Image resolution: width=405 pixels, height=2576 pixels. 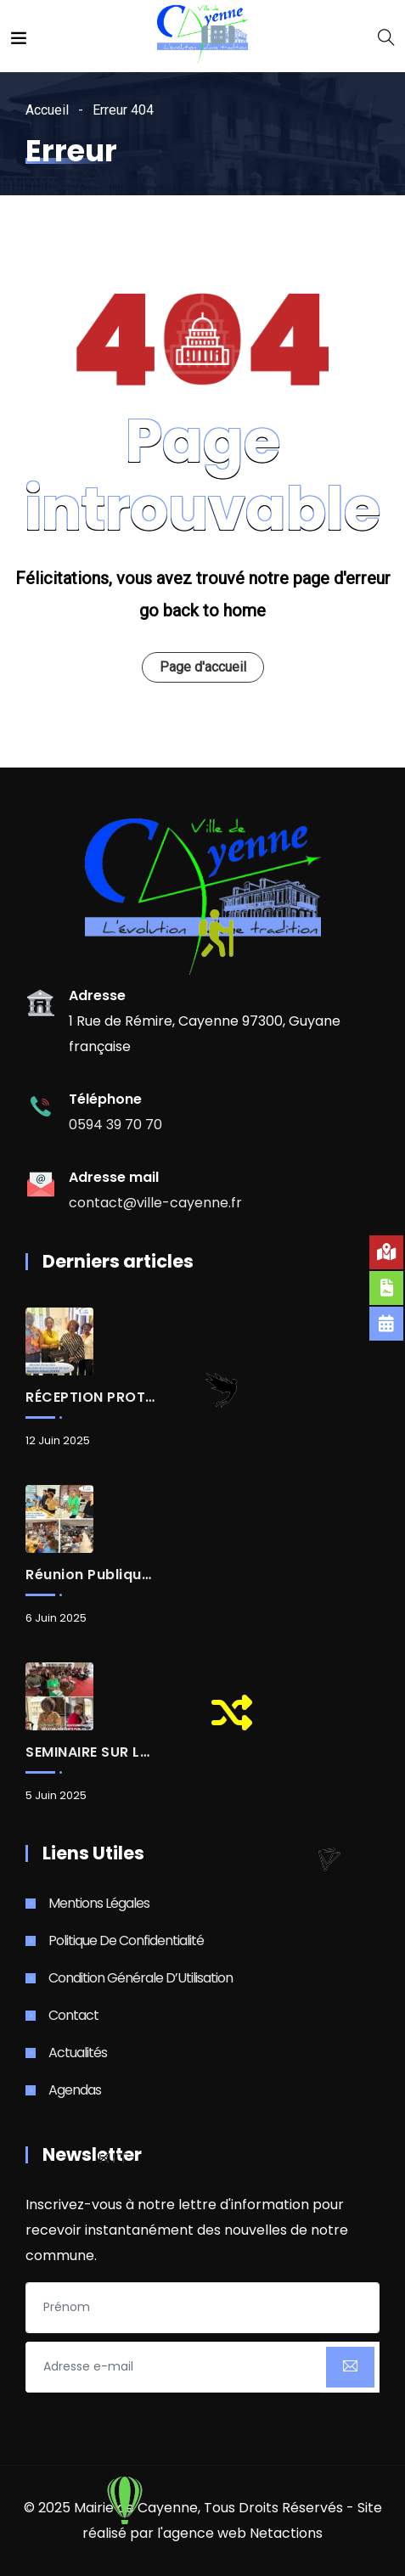 I want to click on kit email marketing platform logo, so click(x=113, y=2157).